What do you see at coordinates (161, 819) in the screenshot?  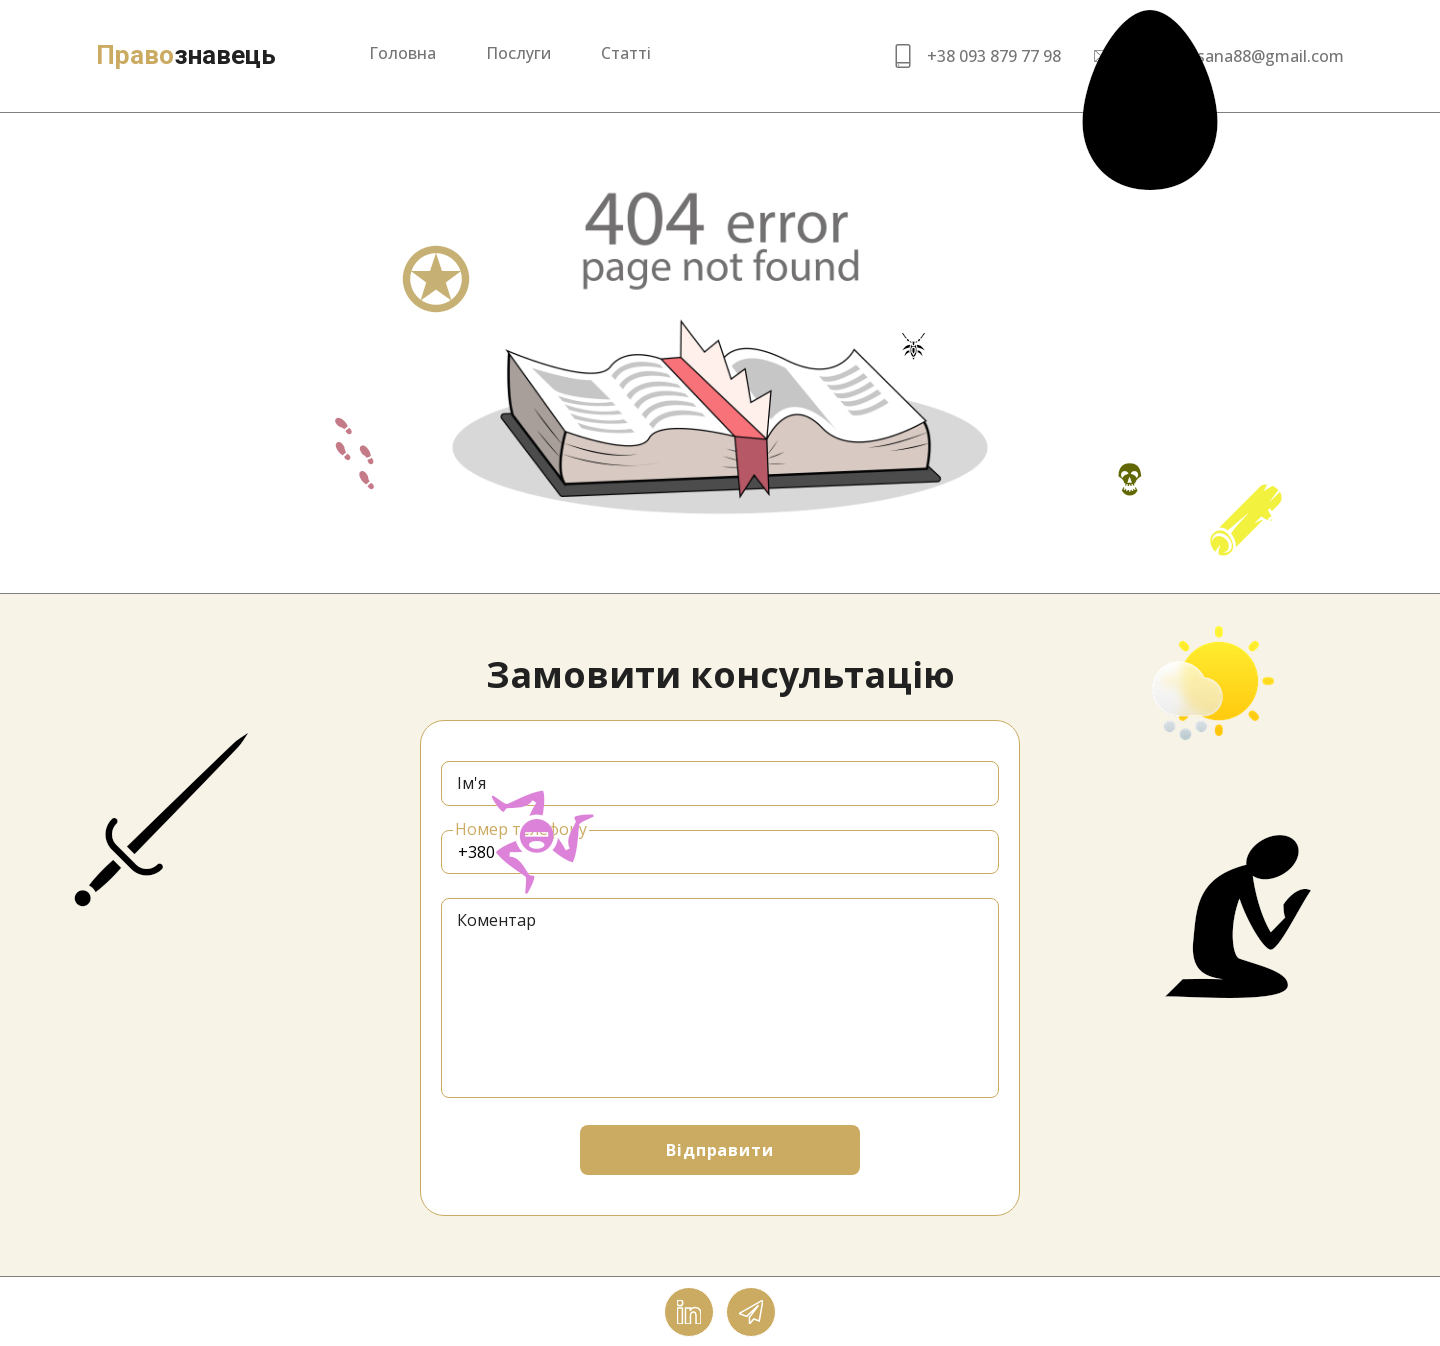 I see `equip a stiletto or dagger weapon` at bounding box center [161, 819].